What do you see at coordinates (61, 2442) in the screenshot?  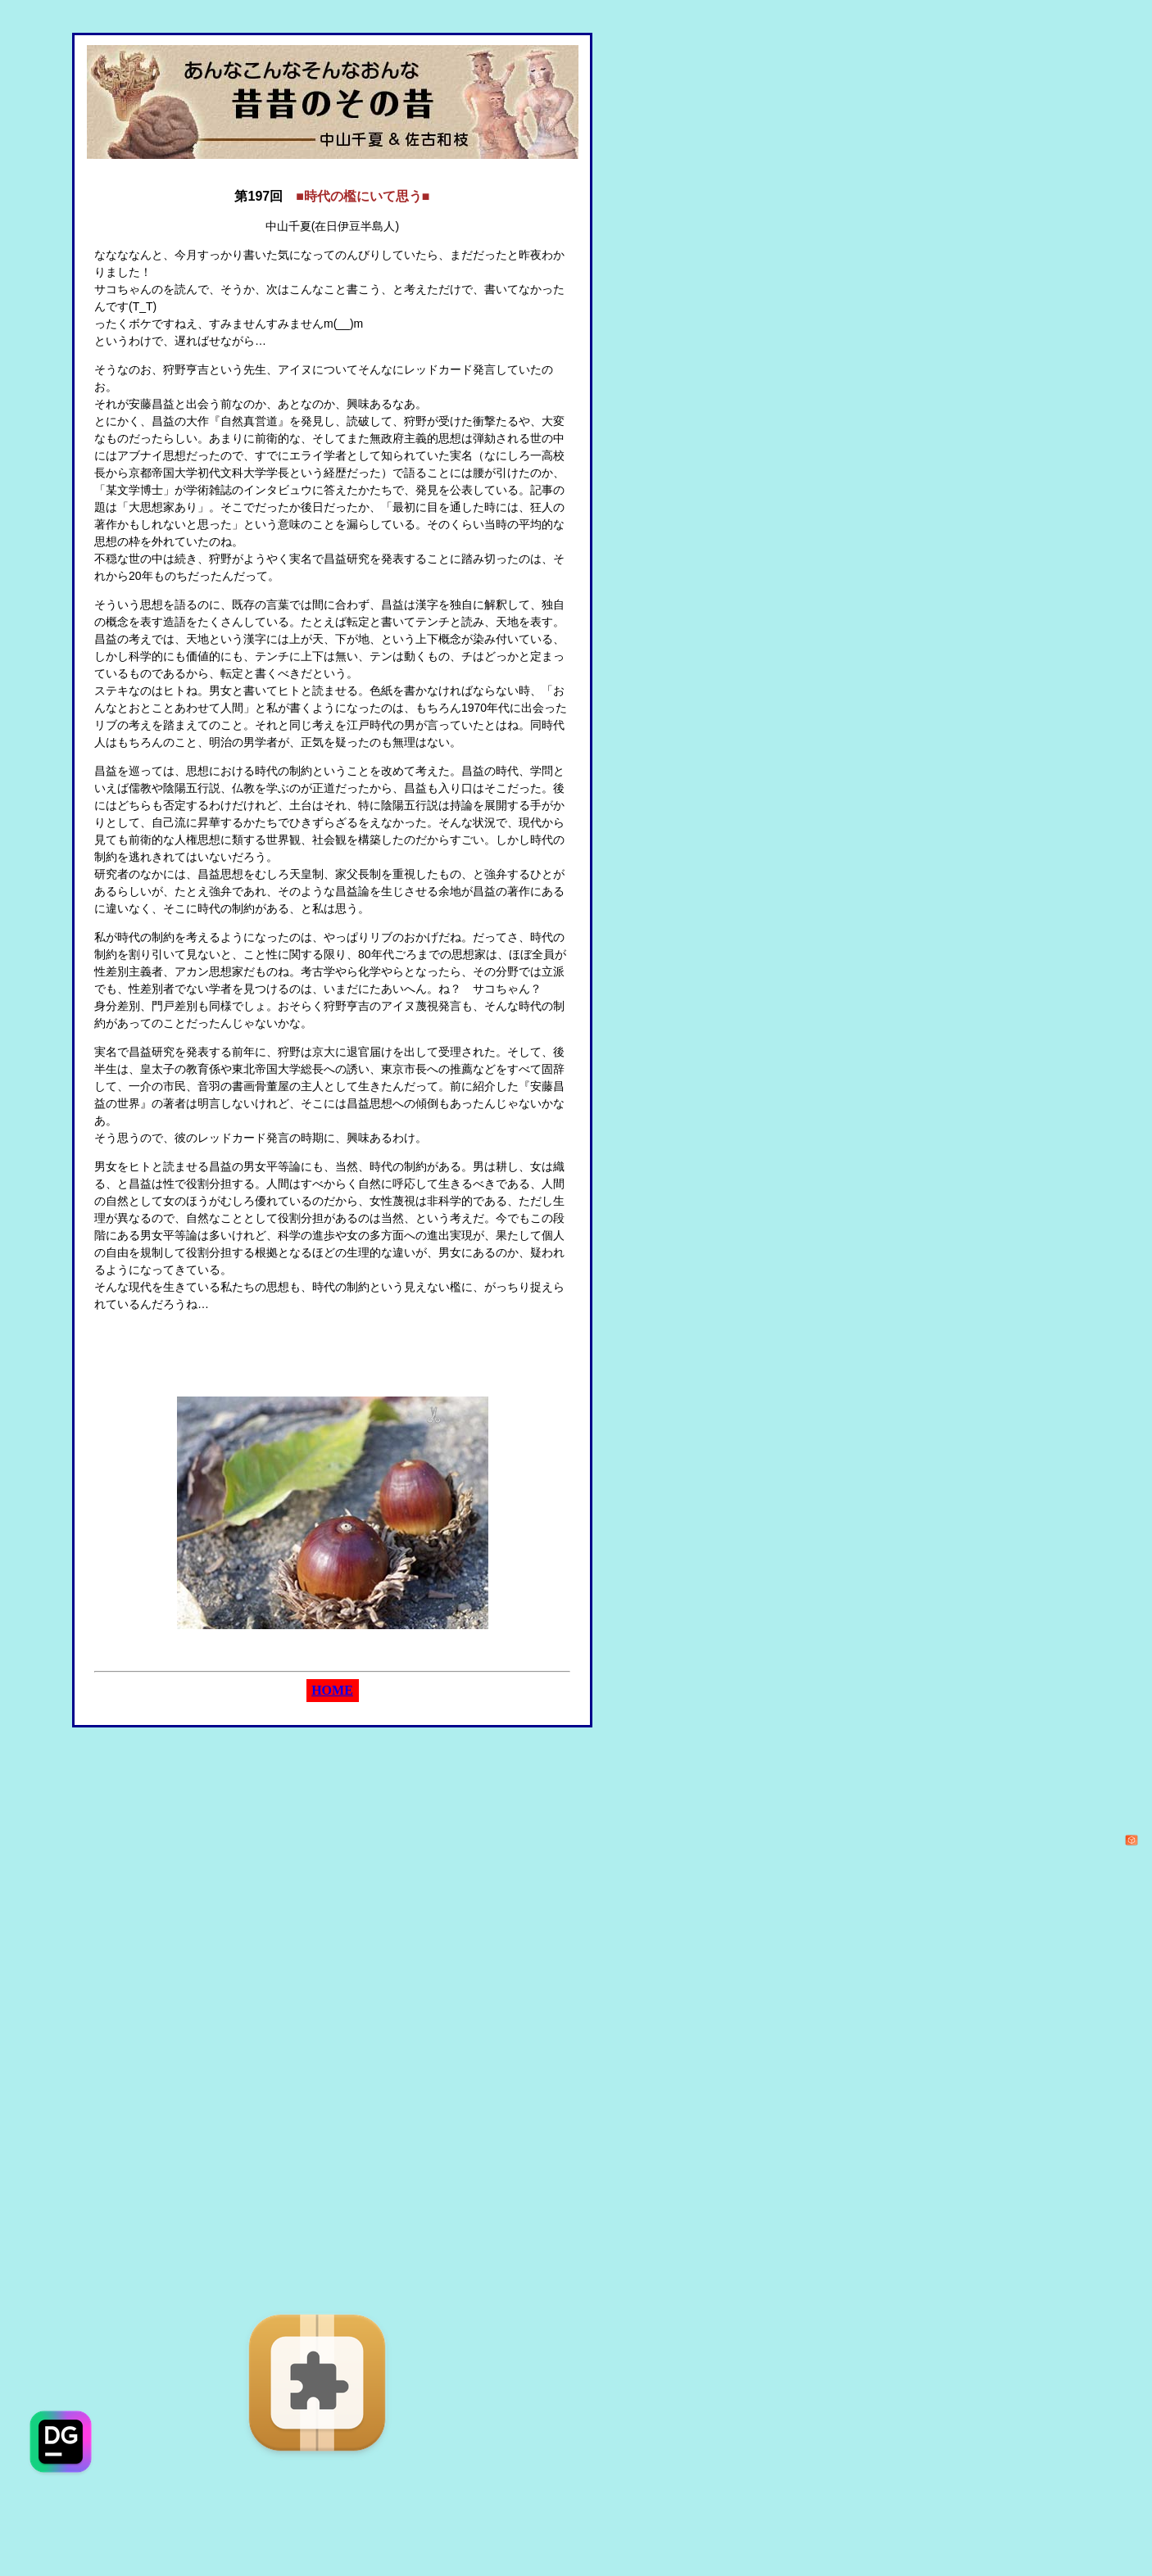 I see `open datagrip database ide` at bounding box center [61, 2442].